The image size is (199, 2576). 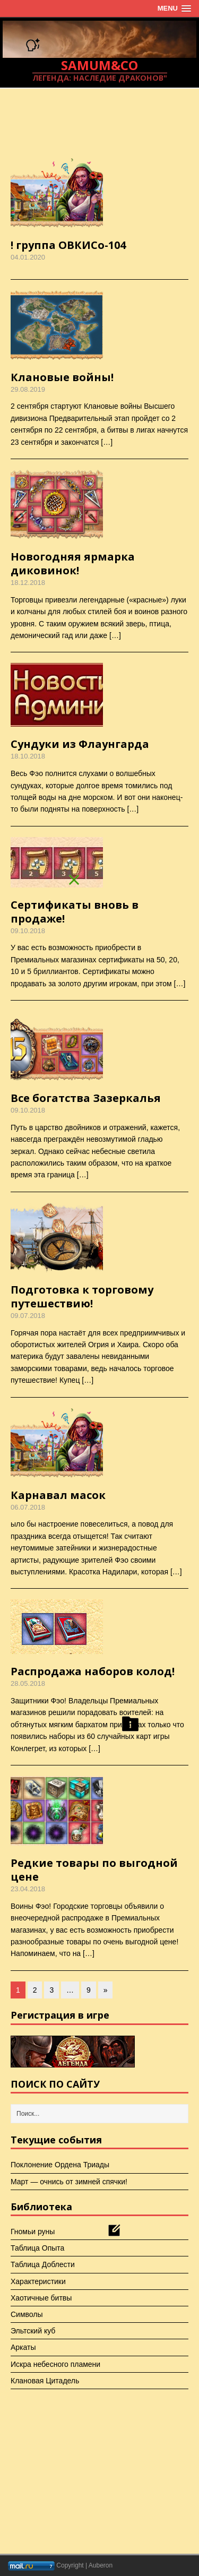 I want to click on close the current window or dialog, so click(x=74, y=880).